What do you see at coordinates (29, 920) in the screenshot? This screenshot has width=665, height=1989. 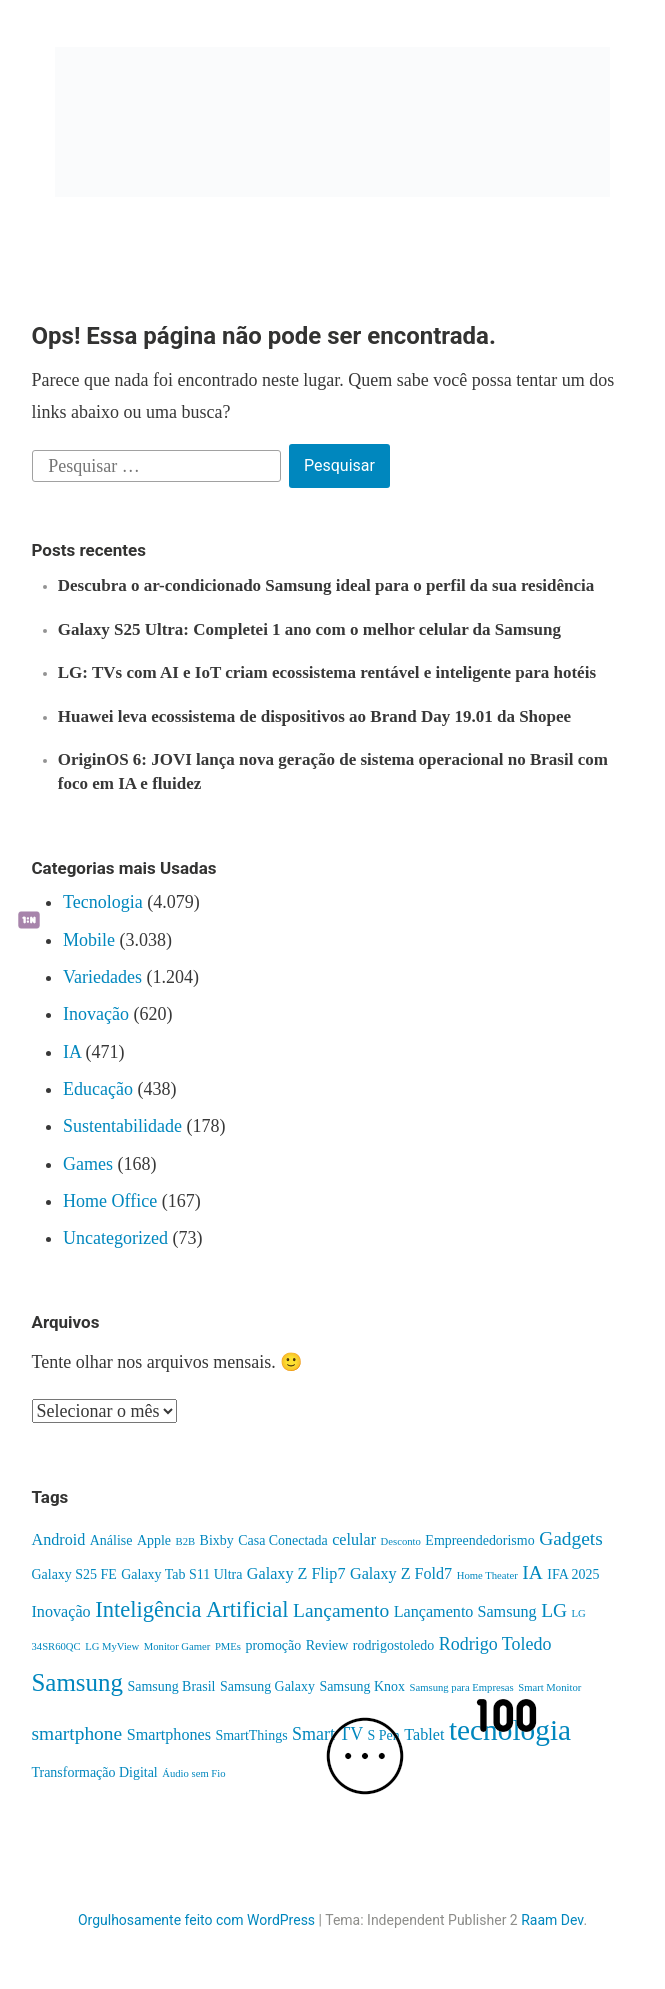 I see `indicates a one-to-many database relationship` at bounding box center [29, 920].